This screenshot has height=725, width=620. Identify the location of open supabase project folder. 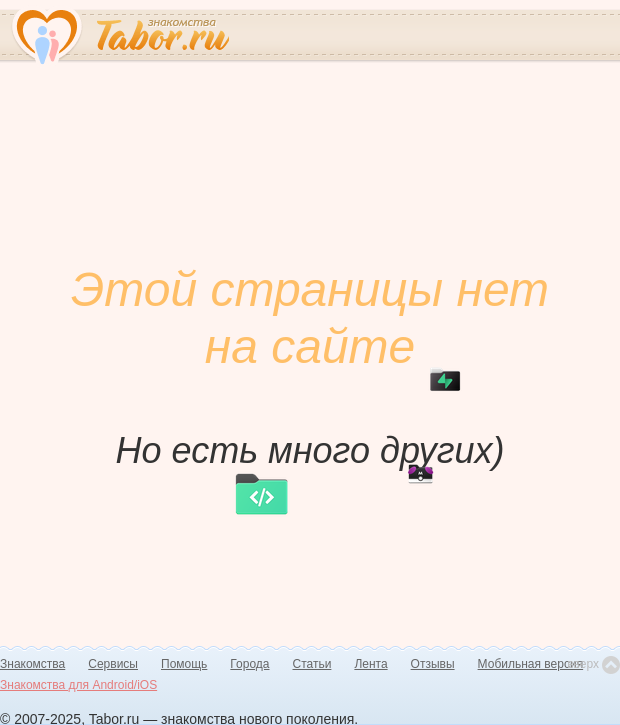
(445, 380).